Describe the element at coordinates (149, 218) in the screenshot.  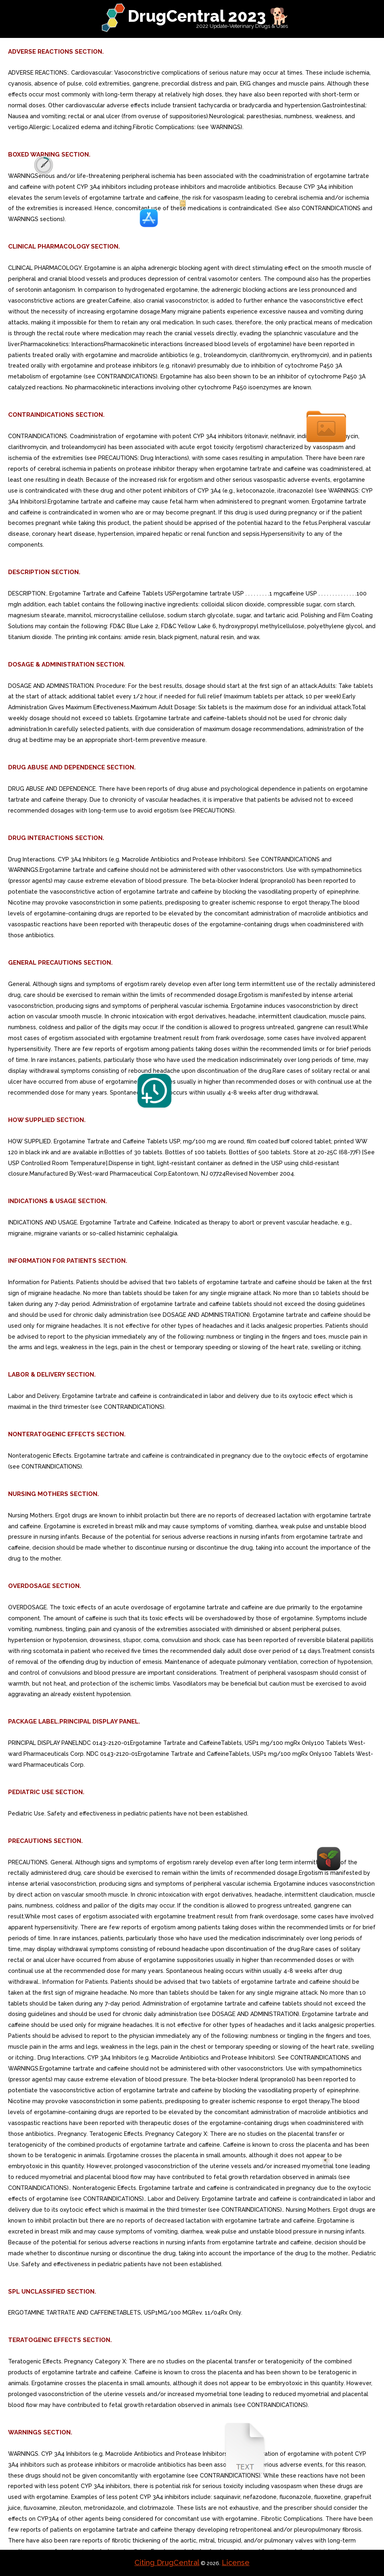
I see `open the app store to browse and download applications` at that location.